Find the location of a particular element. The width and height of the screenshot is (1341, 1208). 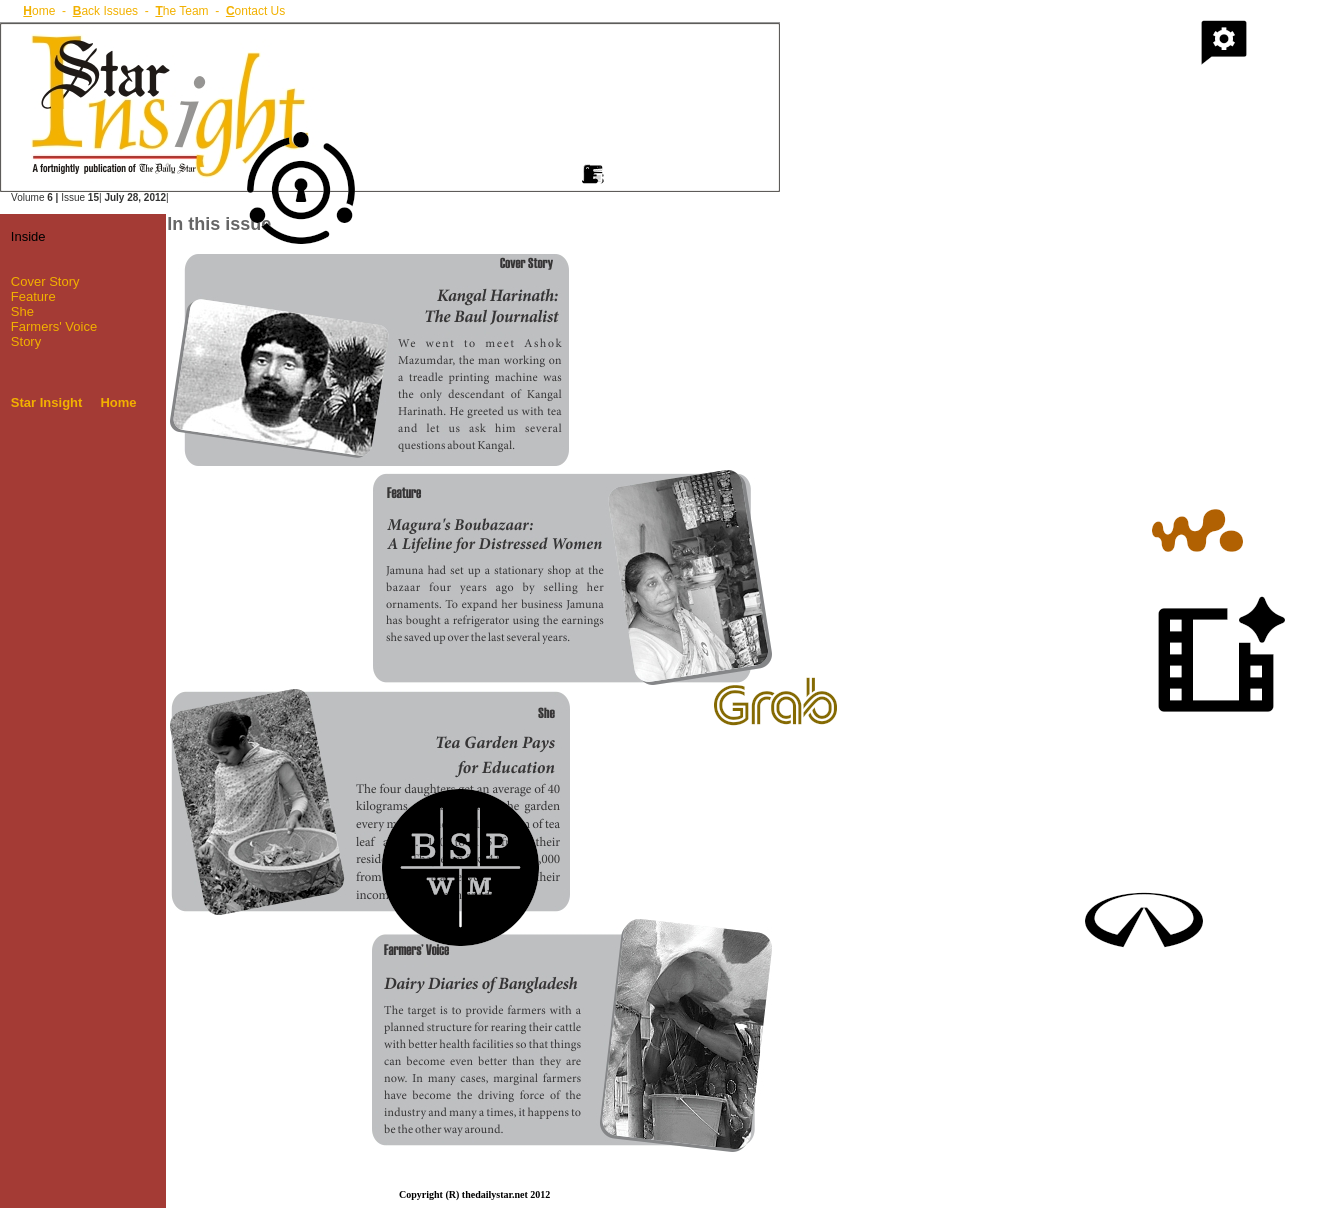

Sony Walkman brand logo is located at coordinates (1197, 530).